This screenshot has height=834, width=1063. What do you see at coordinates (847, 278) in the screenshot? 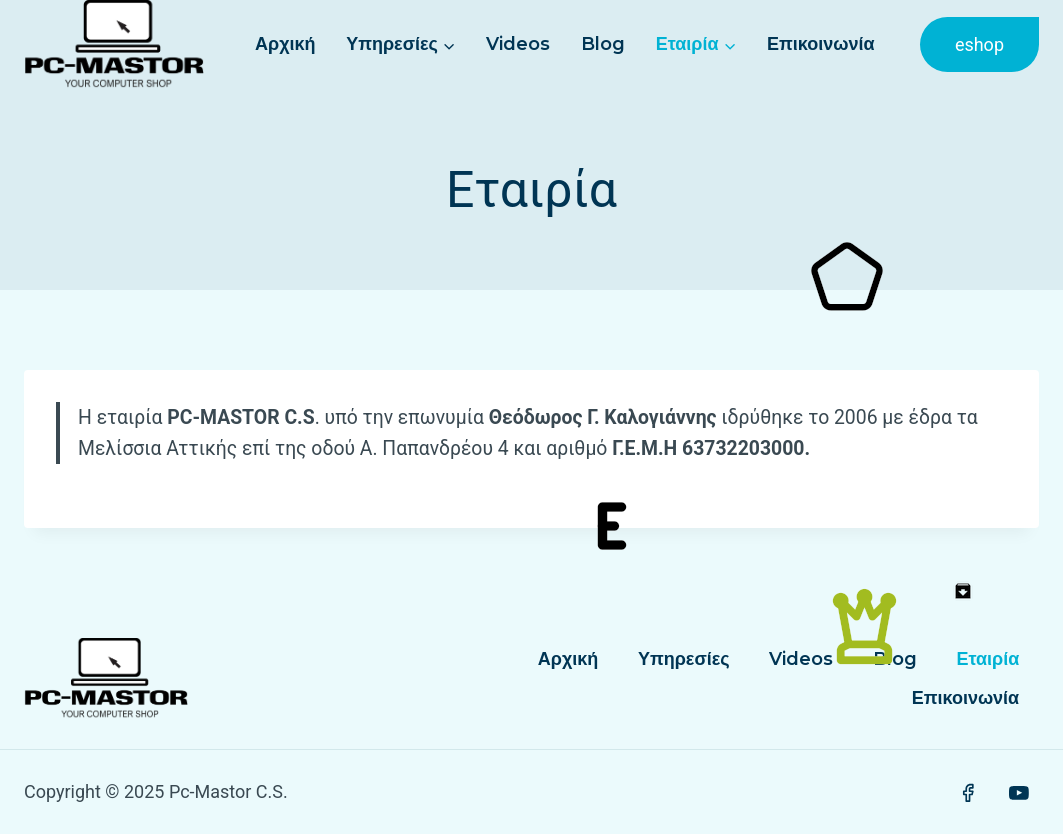
I see `select pentagon shape tool` at bounding box center [847, 278].